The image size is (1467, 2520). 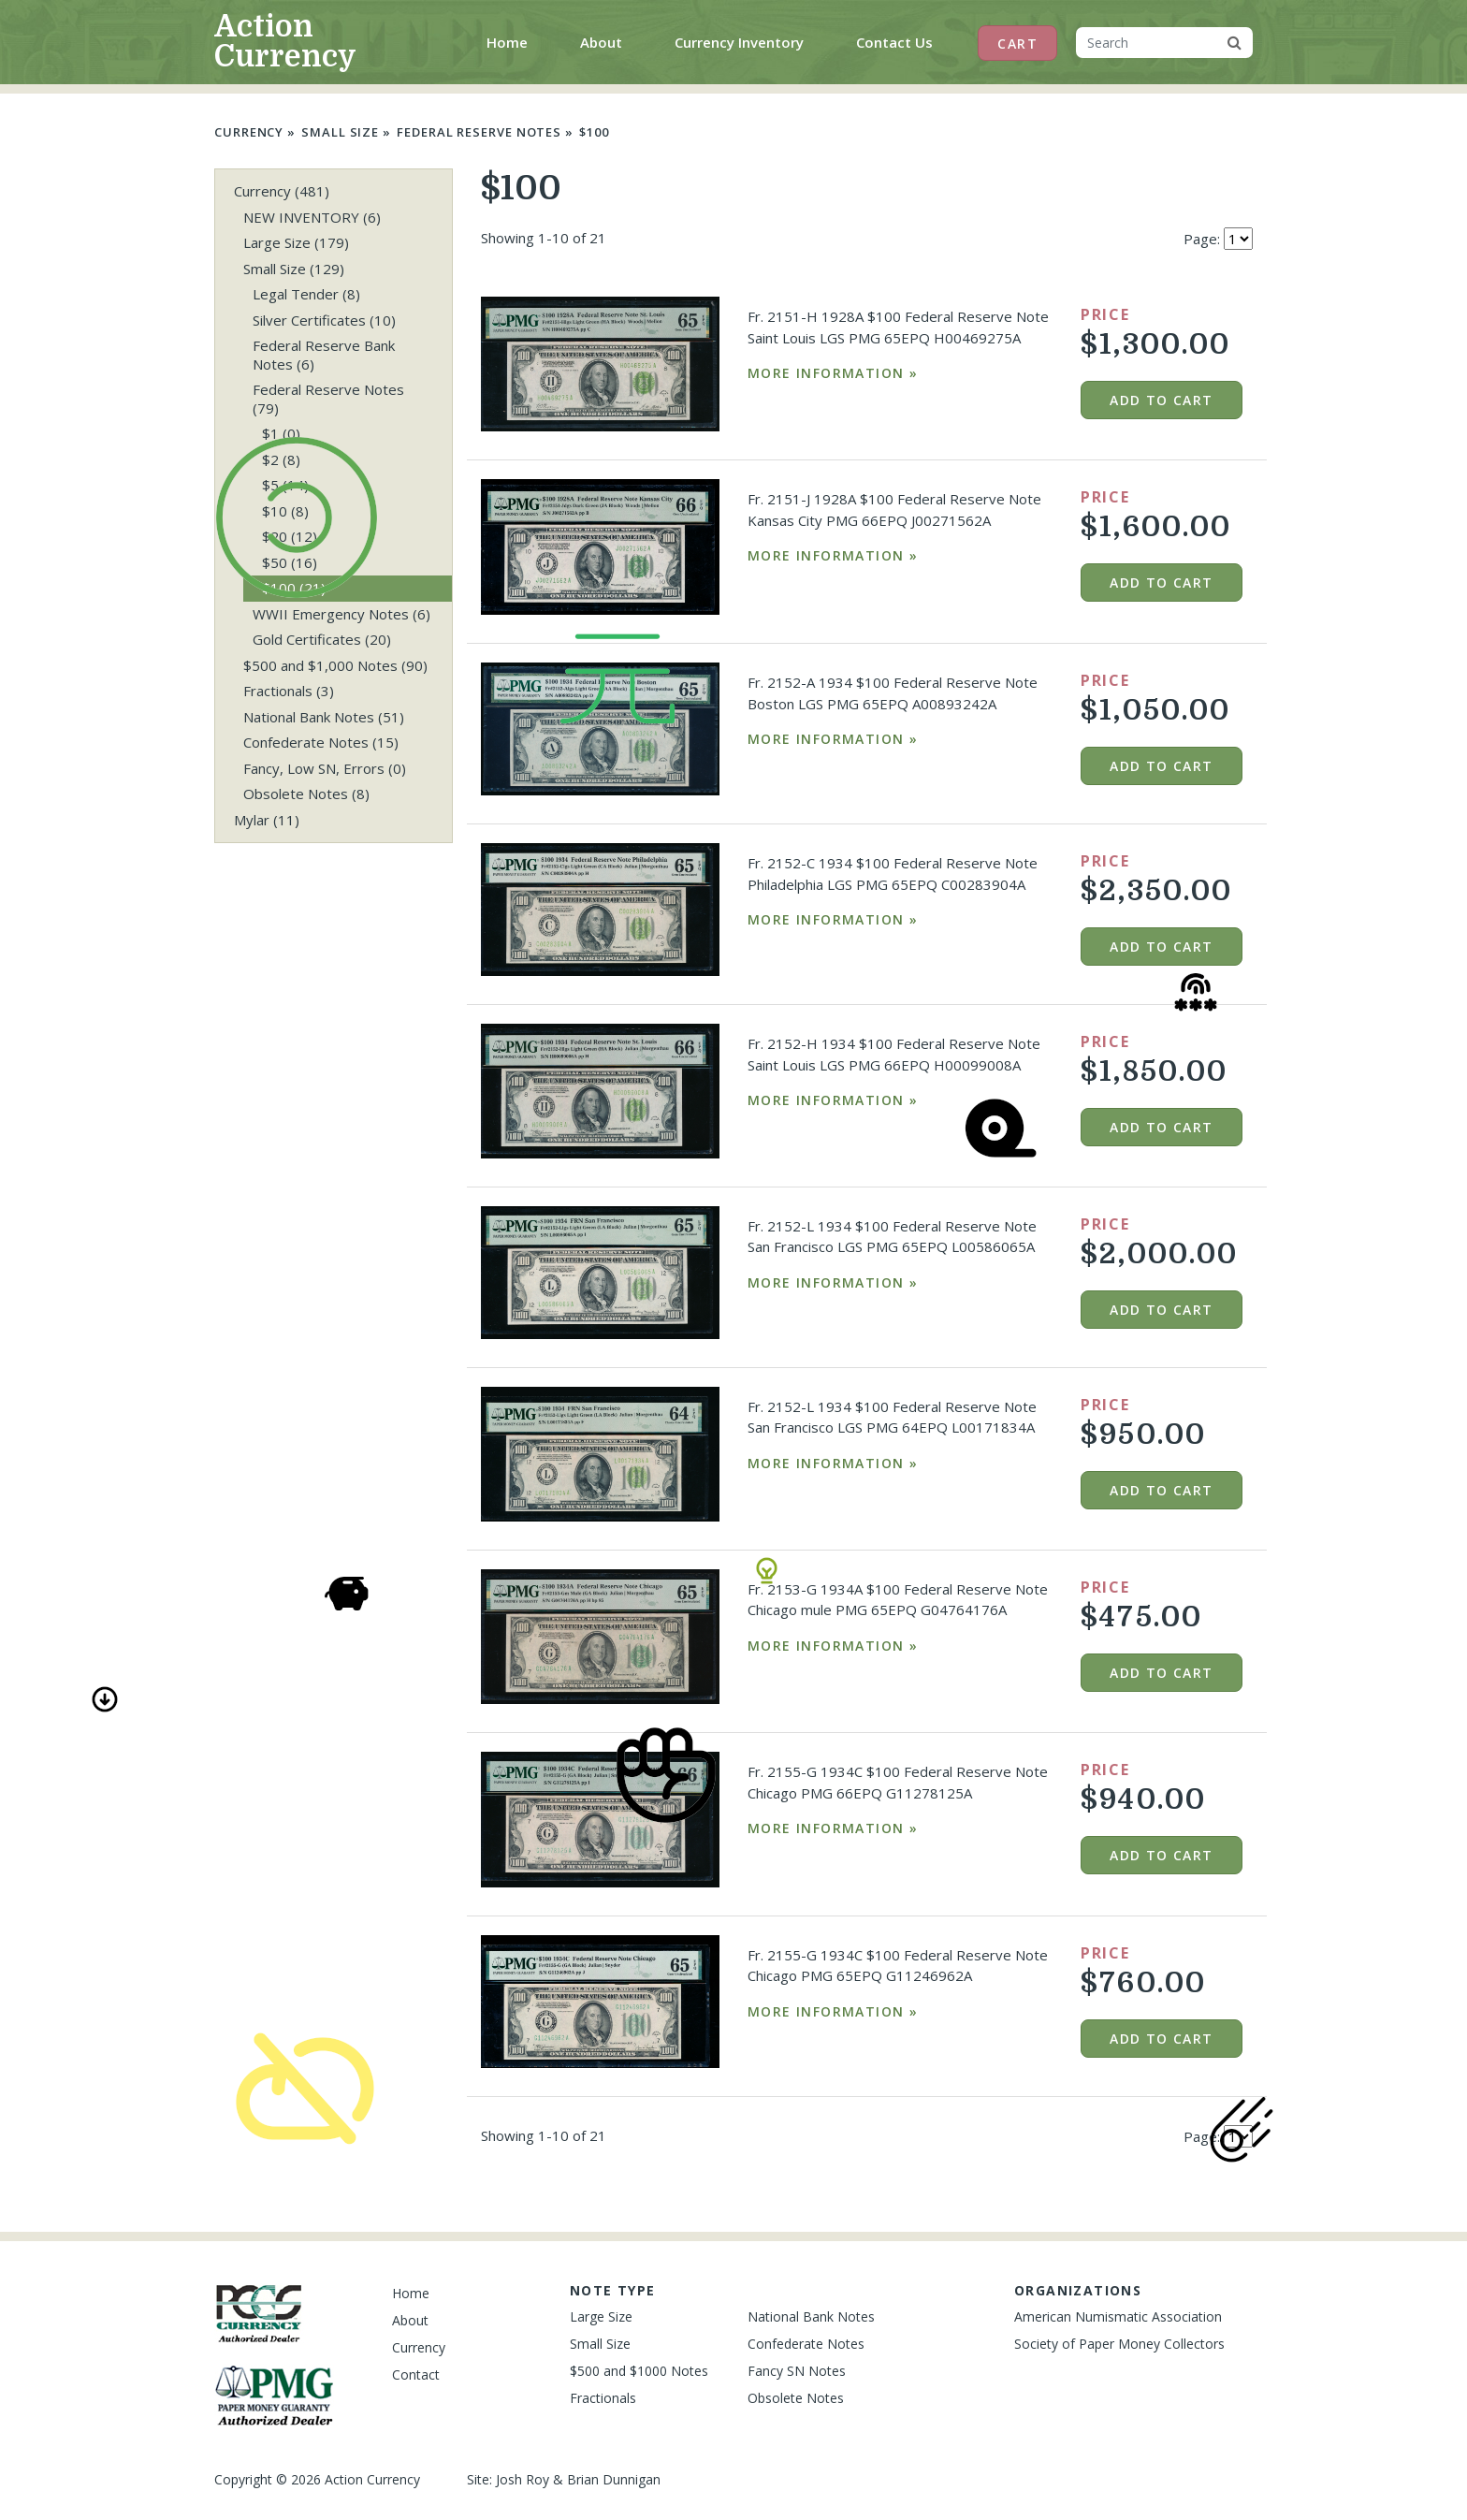 What do you see at coordinates (297, 517) in the screenshot?
I see `indicates copyleft licensing status` at bounding box center [297, 517].